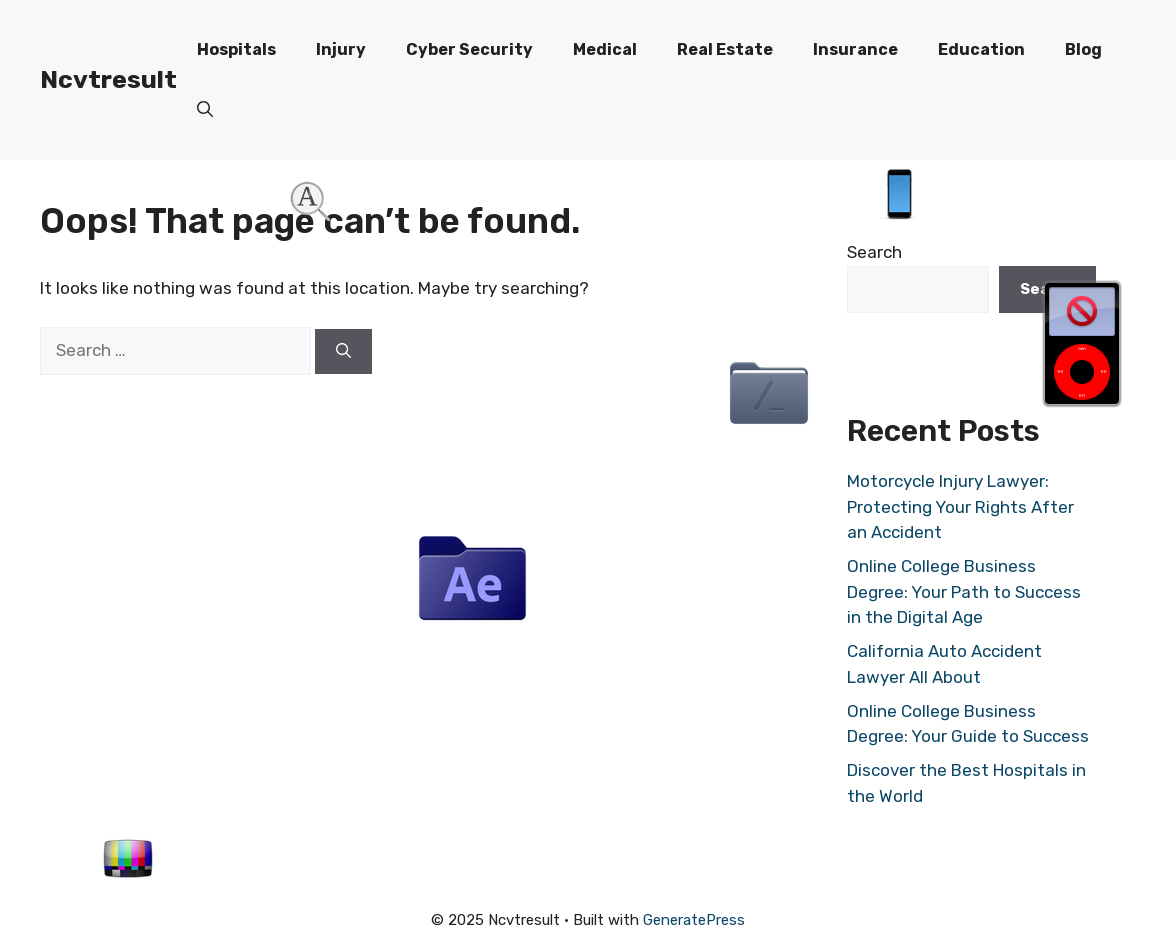 Image resolution: width=1176 pixels, height=952 pixels. What do you see at coordinates (769, 393) in the screenshot?
I see `access the root directory` at bounding box center [769, 393].